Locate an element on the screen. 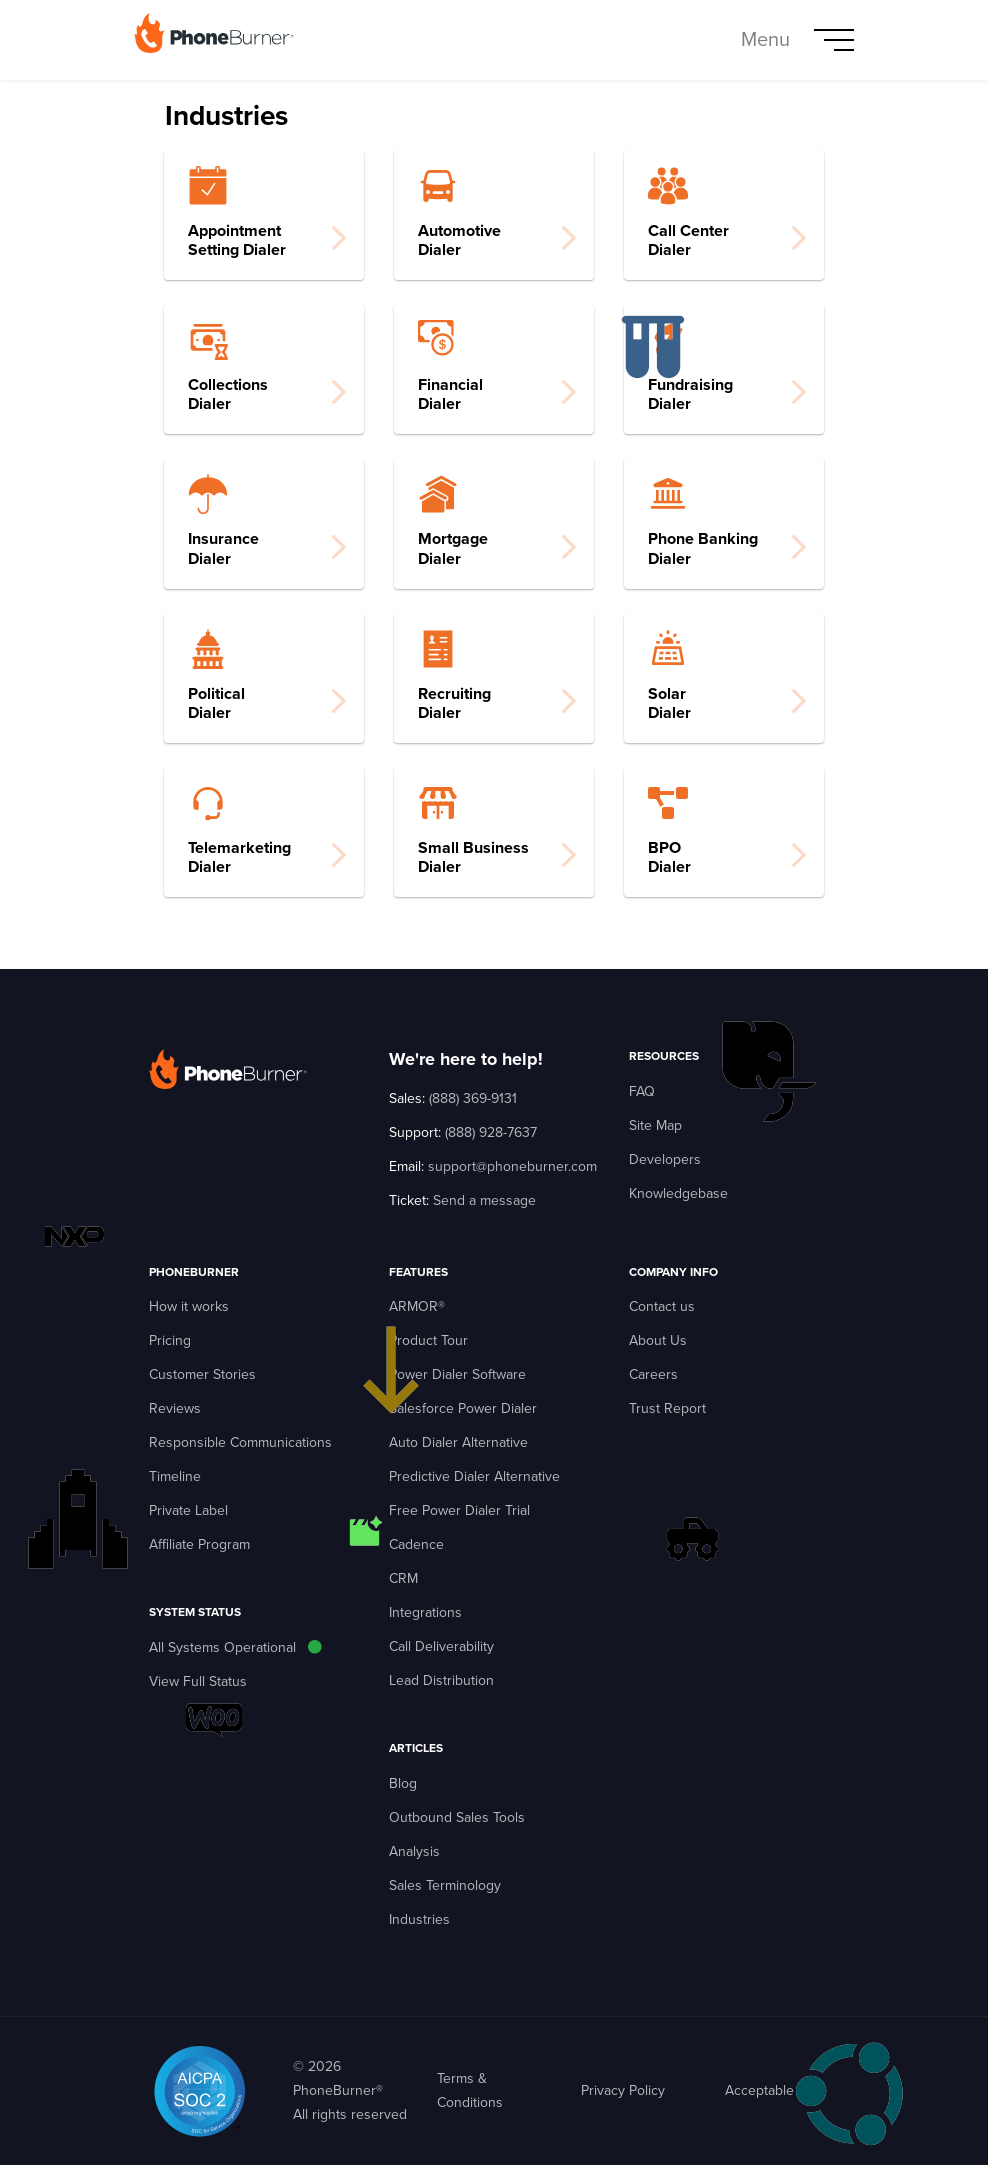 The height and width of the screenshot is (2165, 988). WooCommerce logo - access your online store dashboard is located at coordinates (214, 1720).